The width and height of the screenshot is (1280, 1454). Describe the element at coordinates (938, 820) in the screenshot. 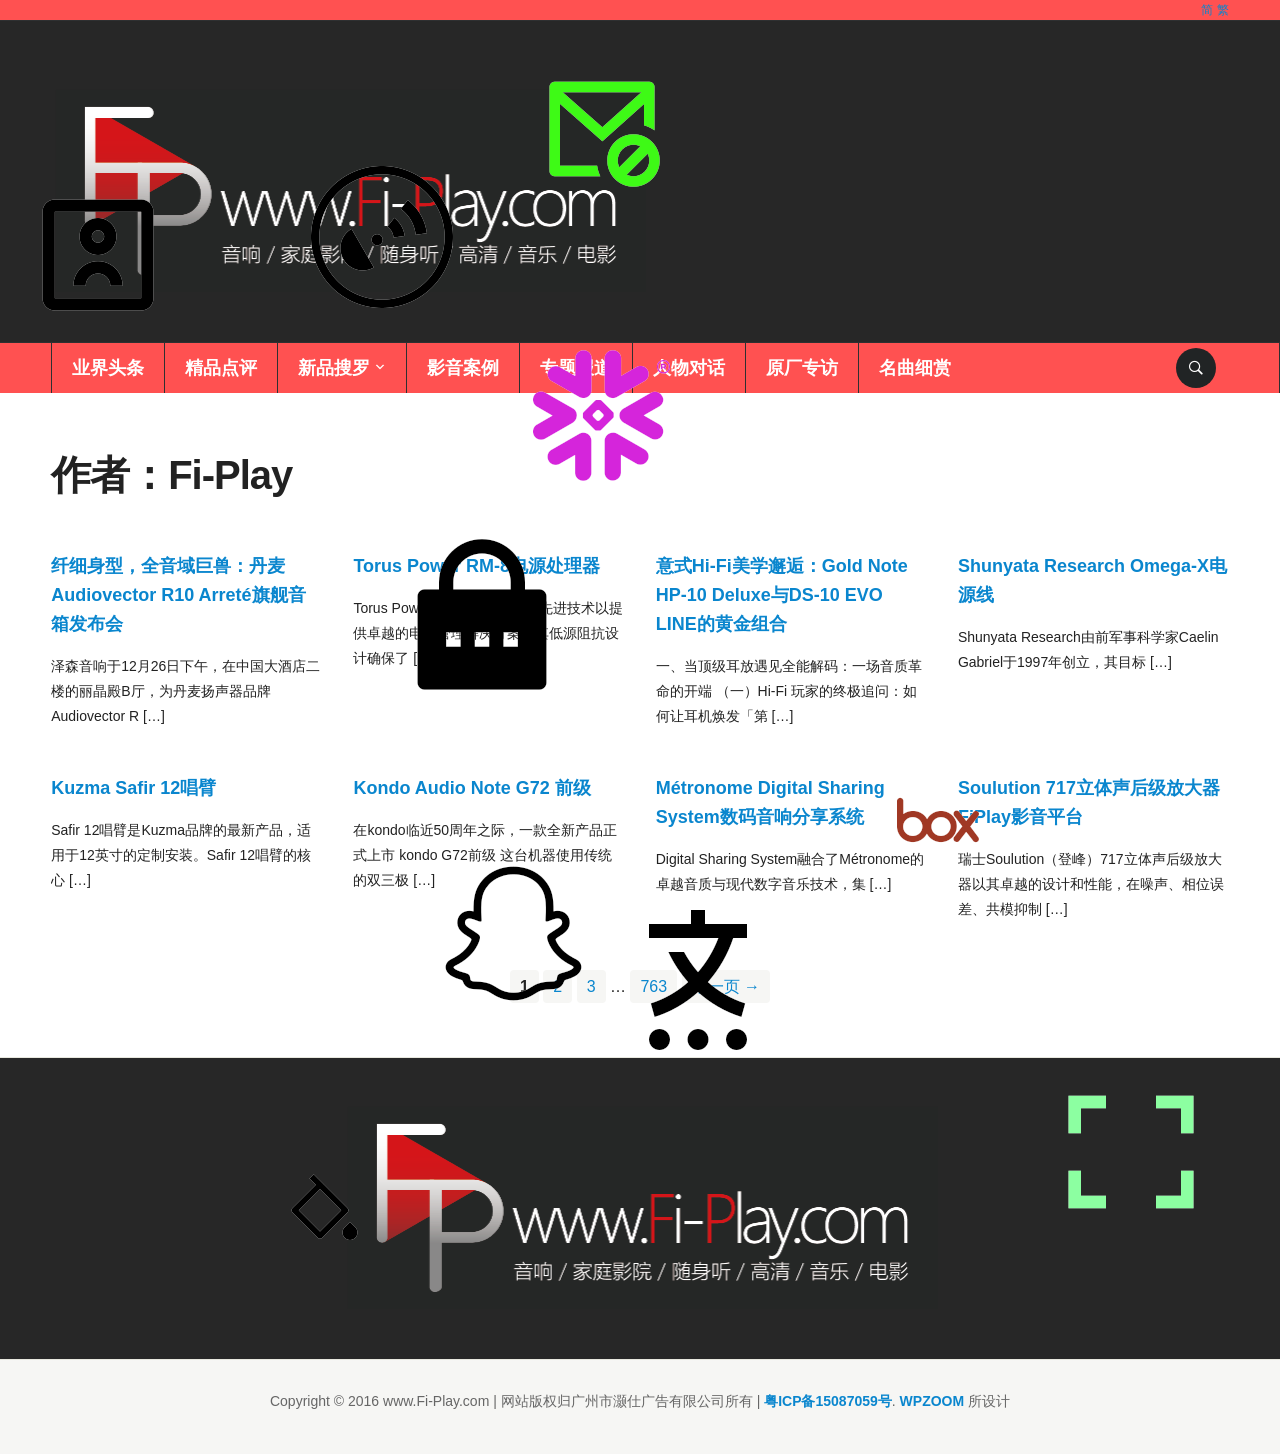

I see `open Box cloud storage app` at that location.